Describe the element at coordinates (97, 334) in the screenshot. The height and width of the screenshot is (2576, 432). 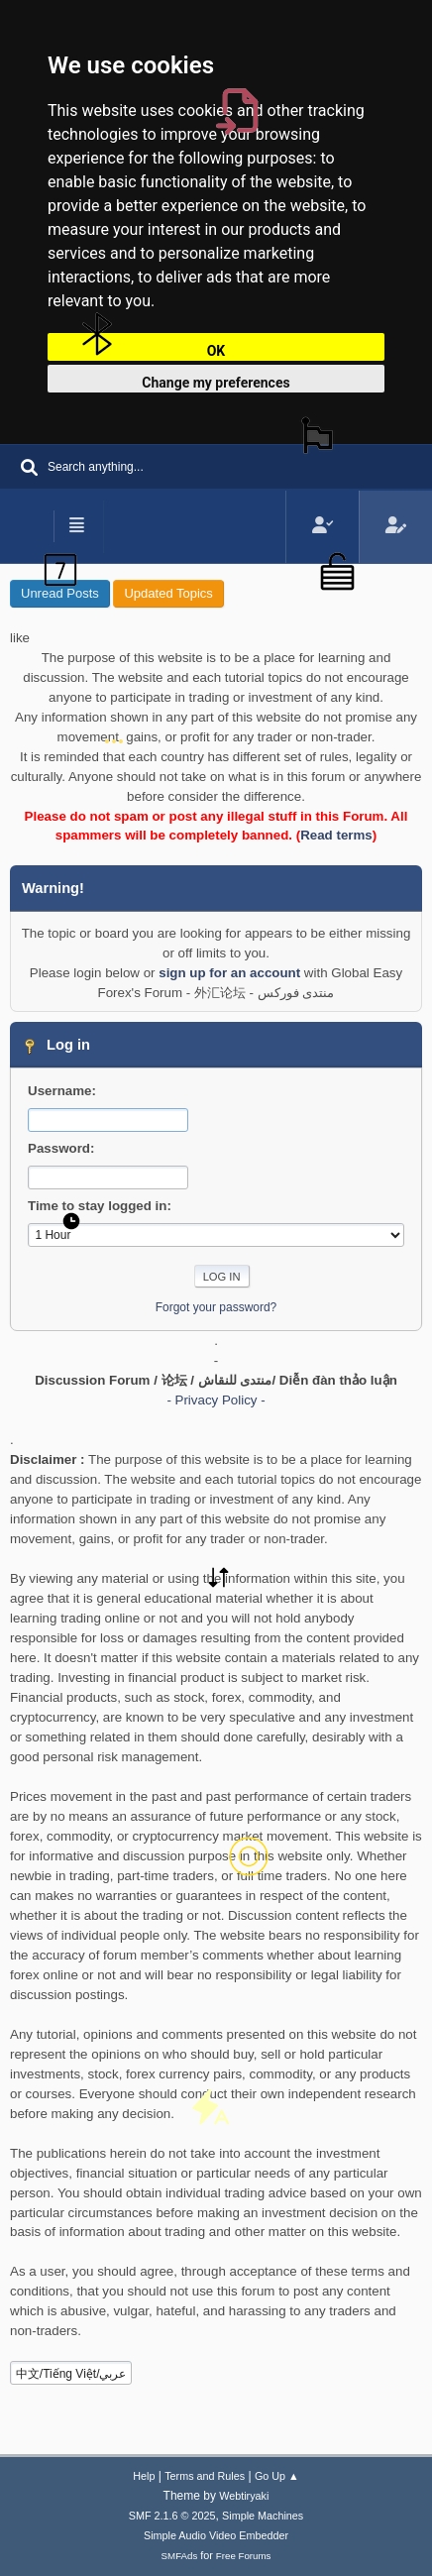
I see `toggle bluetooth connectivity` at that location.